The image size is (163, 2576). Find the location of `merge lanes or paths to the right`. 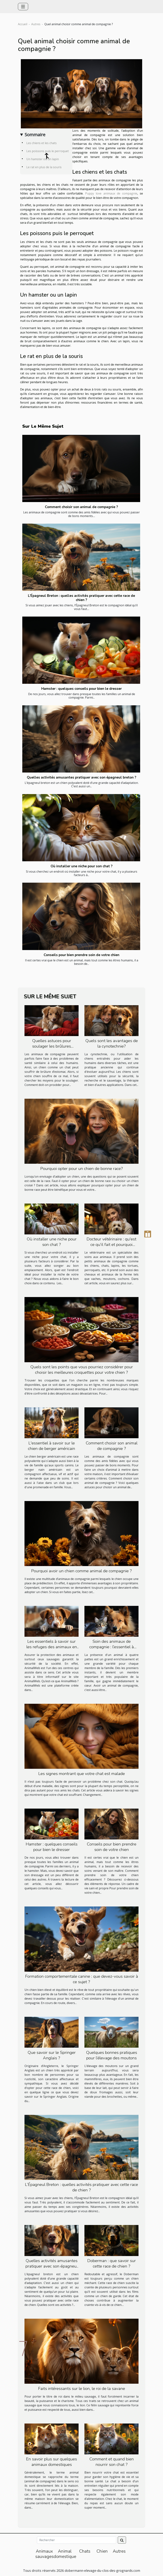

merge lanes or paths to the right is located at coordinates (46, 156).